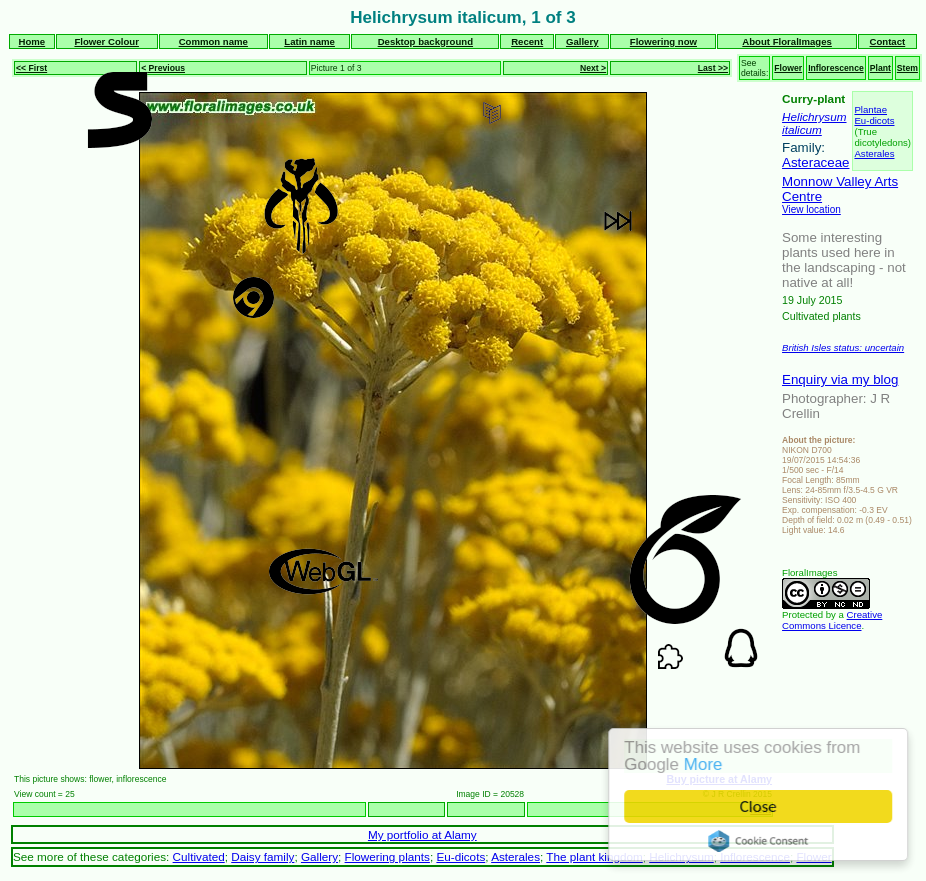 This screenshot has height=881, width=926. Describe the element at coordinates (618, 221) in the screenshot. I see `skip to the end of the current track` at that location.